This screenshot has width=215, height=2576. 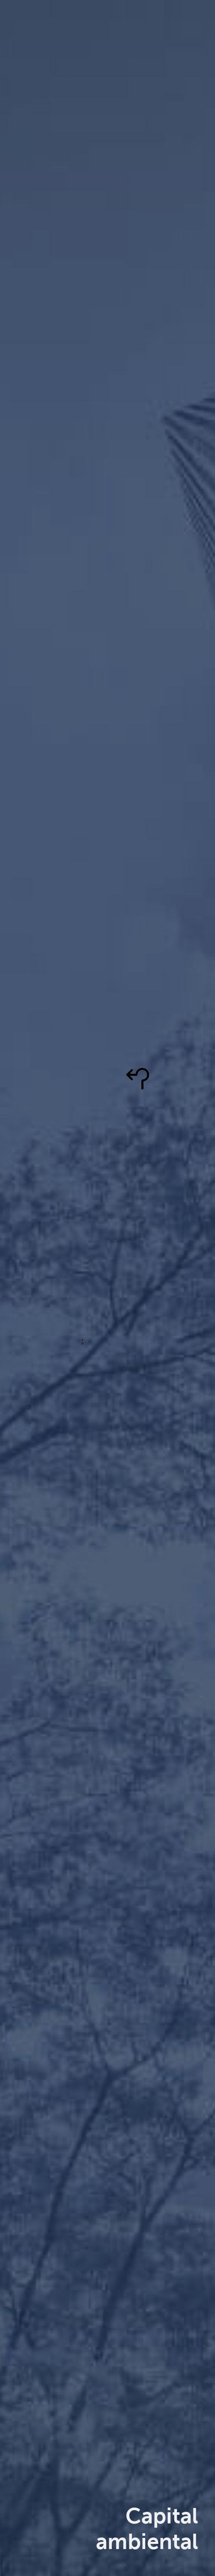 I want to click on take the left exit at the roundabout, so click(x=137, y=1078).